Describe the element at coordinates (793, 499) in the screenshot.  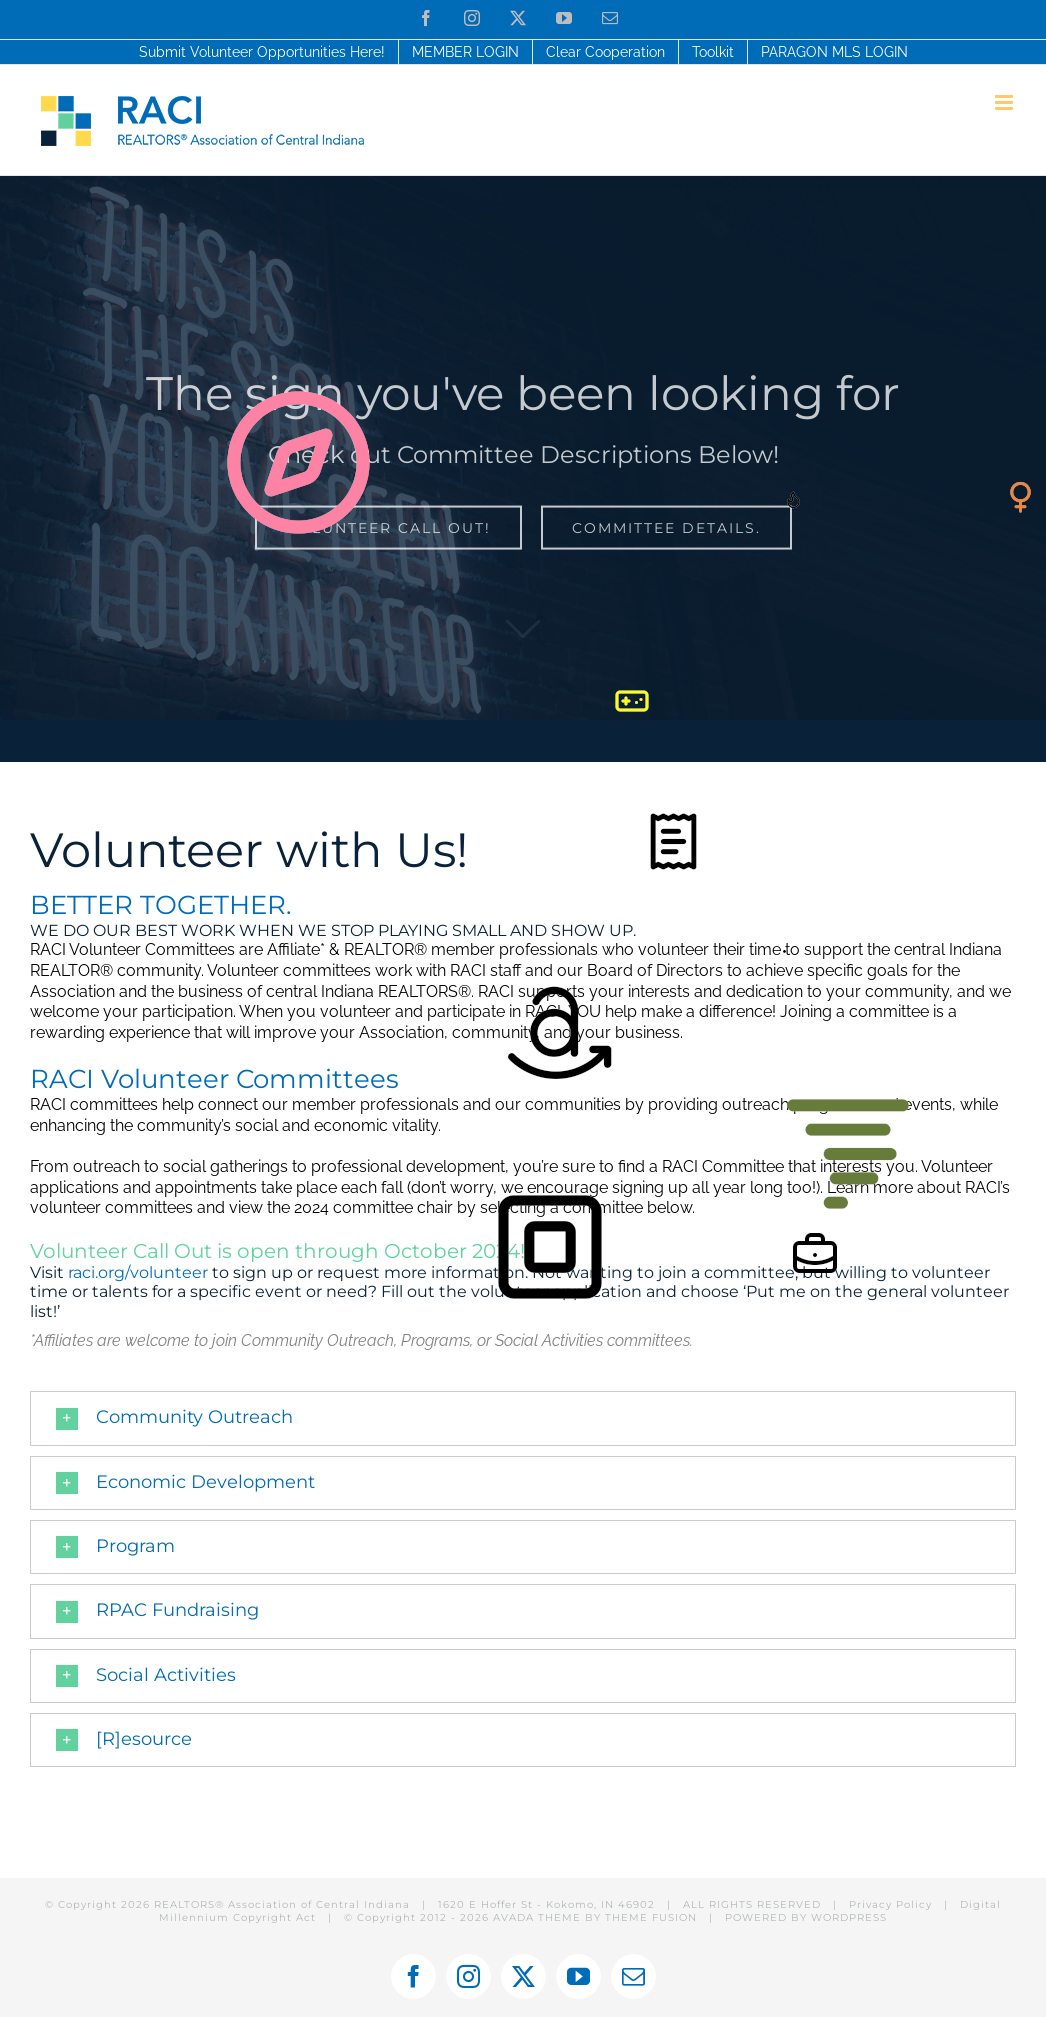
I see `indicates trending or hot content` at that location.